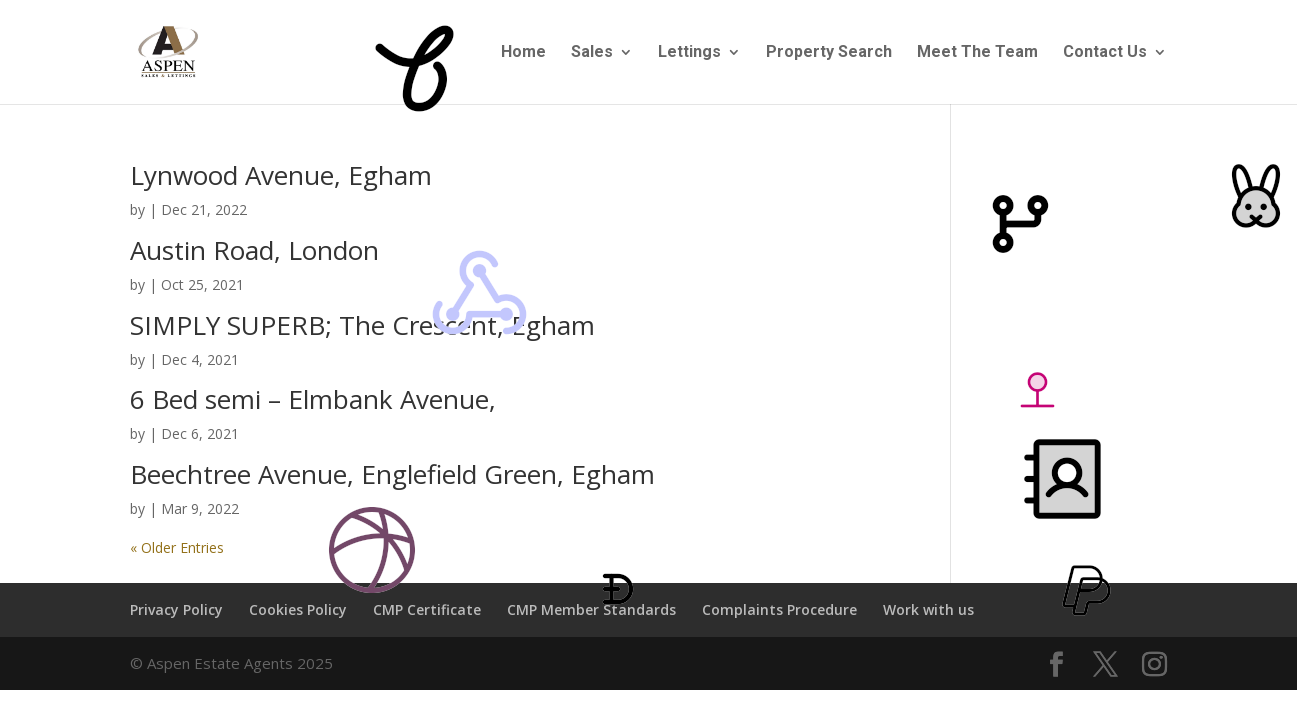 The width and height of the screenshot is (1297, 720). I want to click on view dogecoin balance or wallet, so click(618, 589).